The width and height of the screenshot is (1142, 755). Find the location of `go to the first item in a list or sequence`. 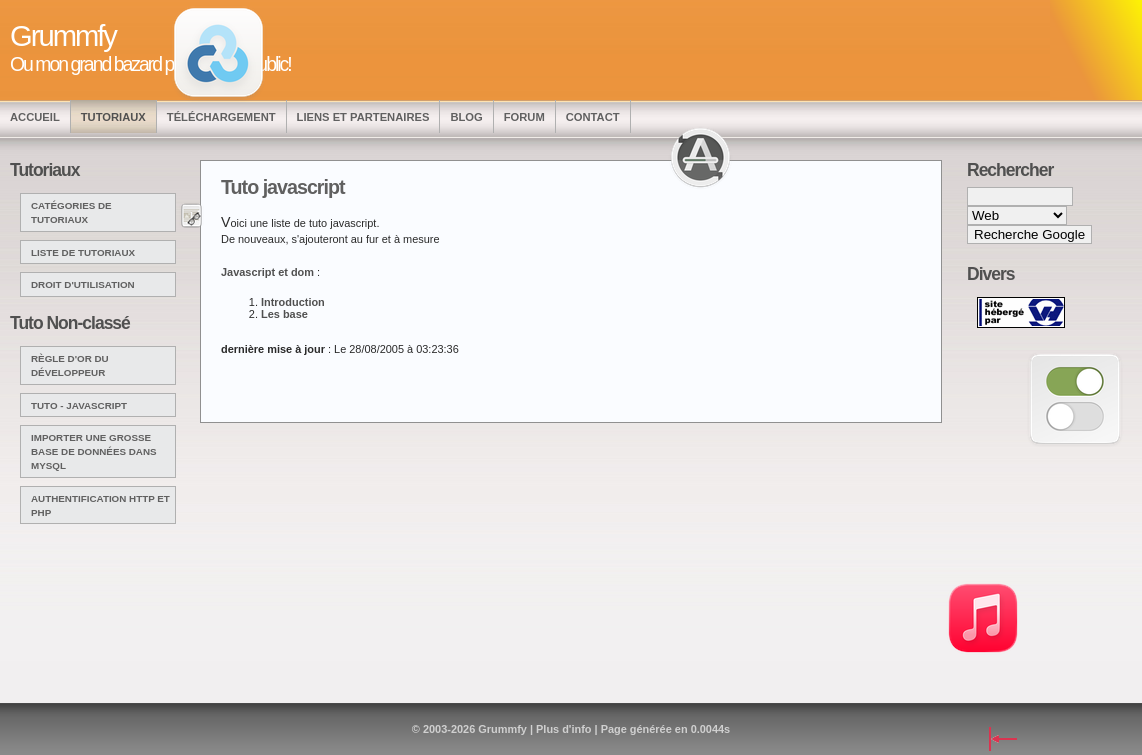

go to the first item in a list or sequence is located at coordinates (1003, 739).